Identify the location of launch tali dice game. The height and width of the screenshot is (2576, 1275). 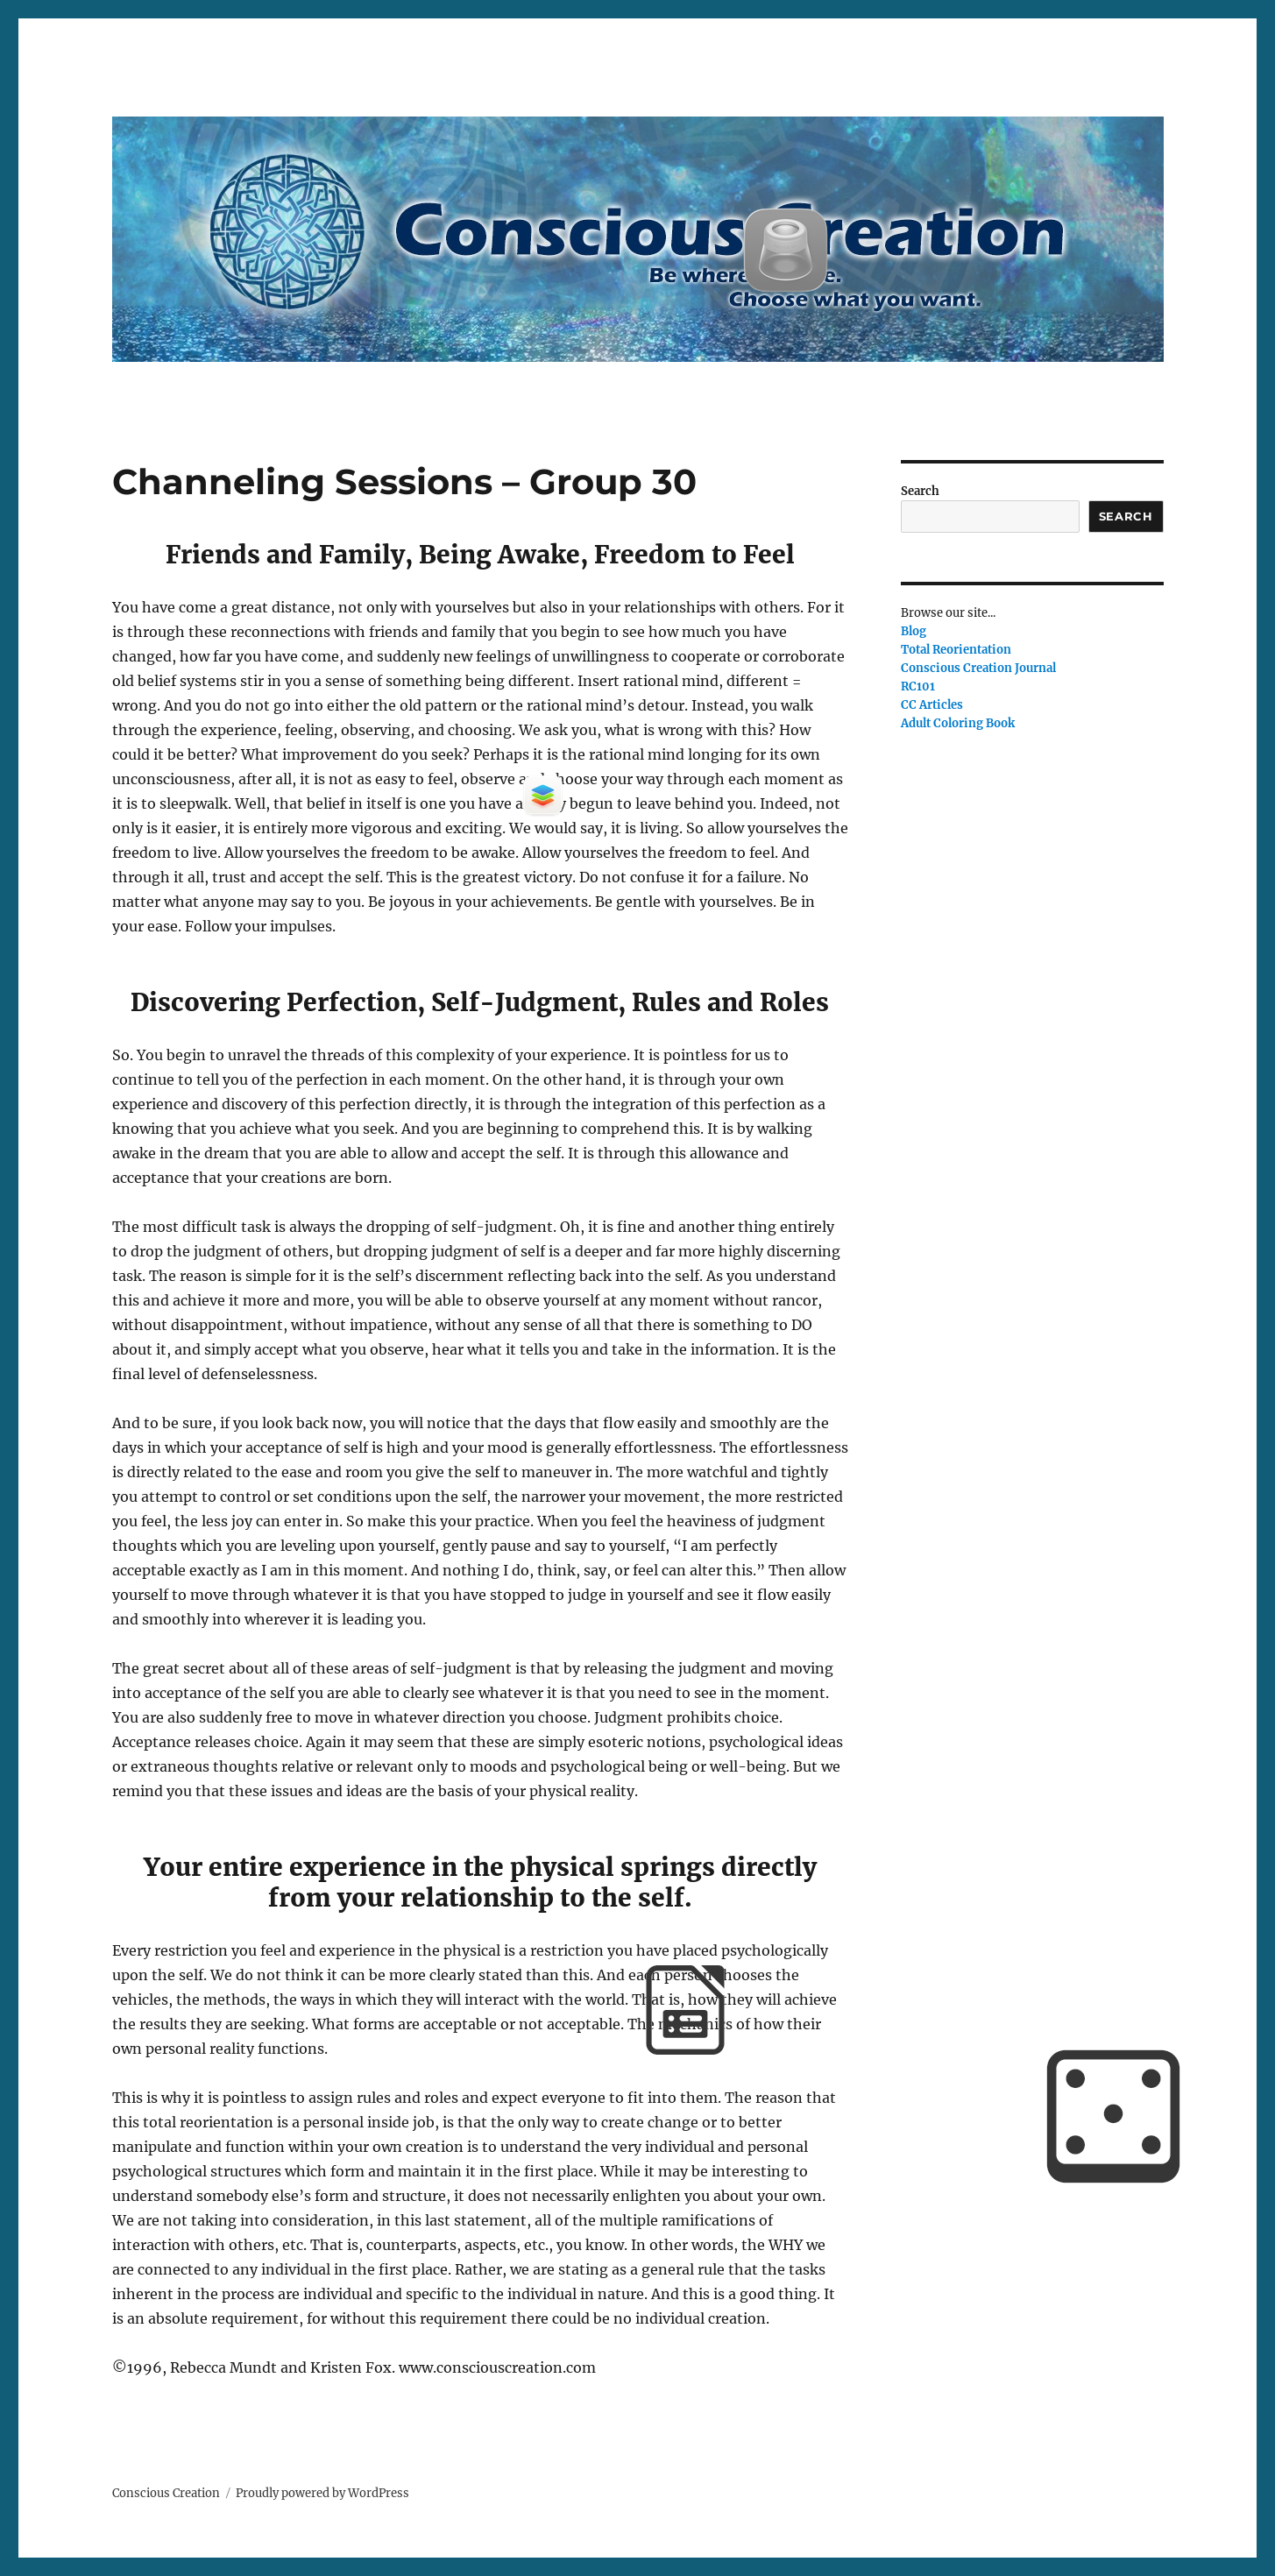
(1113, 2116).